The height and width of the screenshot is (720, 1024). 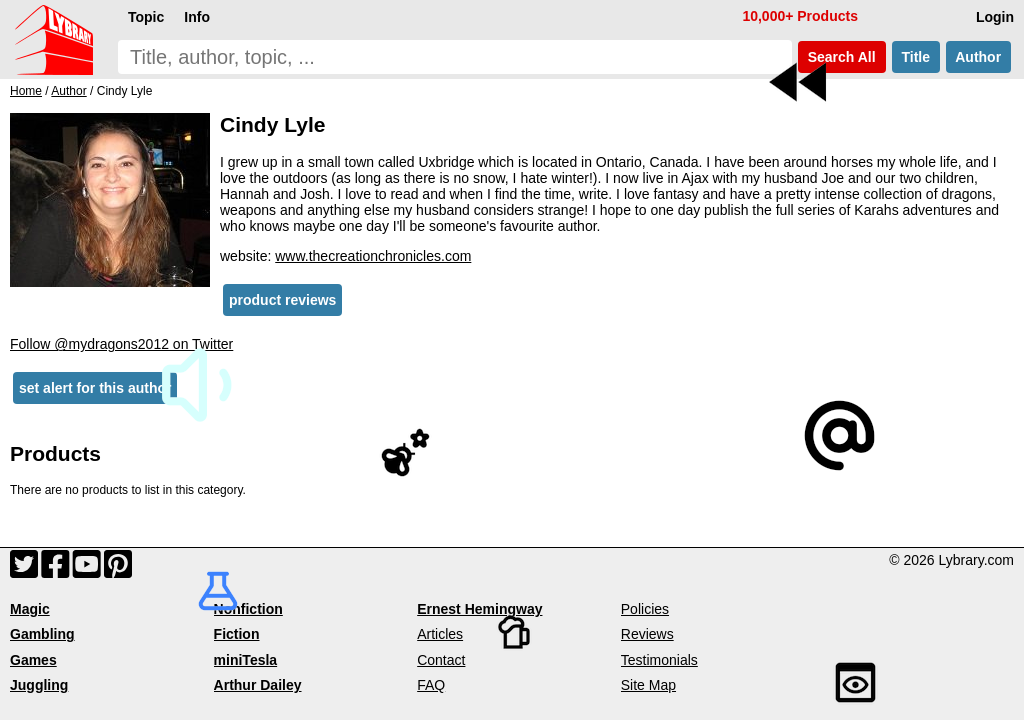 I want to click on rewind media playback, so click(x=800, y=82).